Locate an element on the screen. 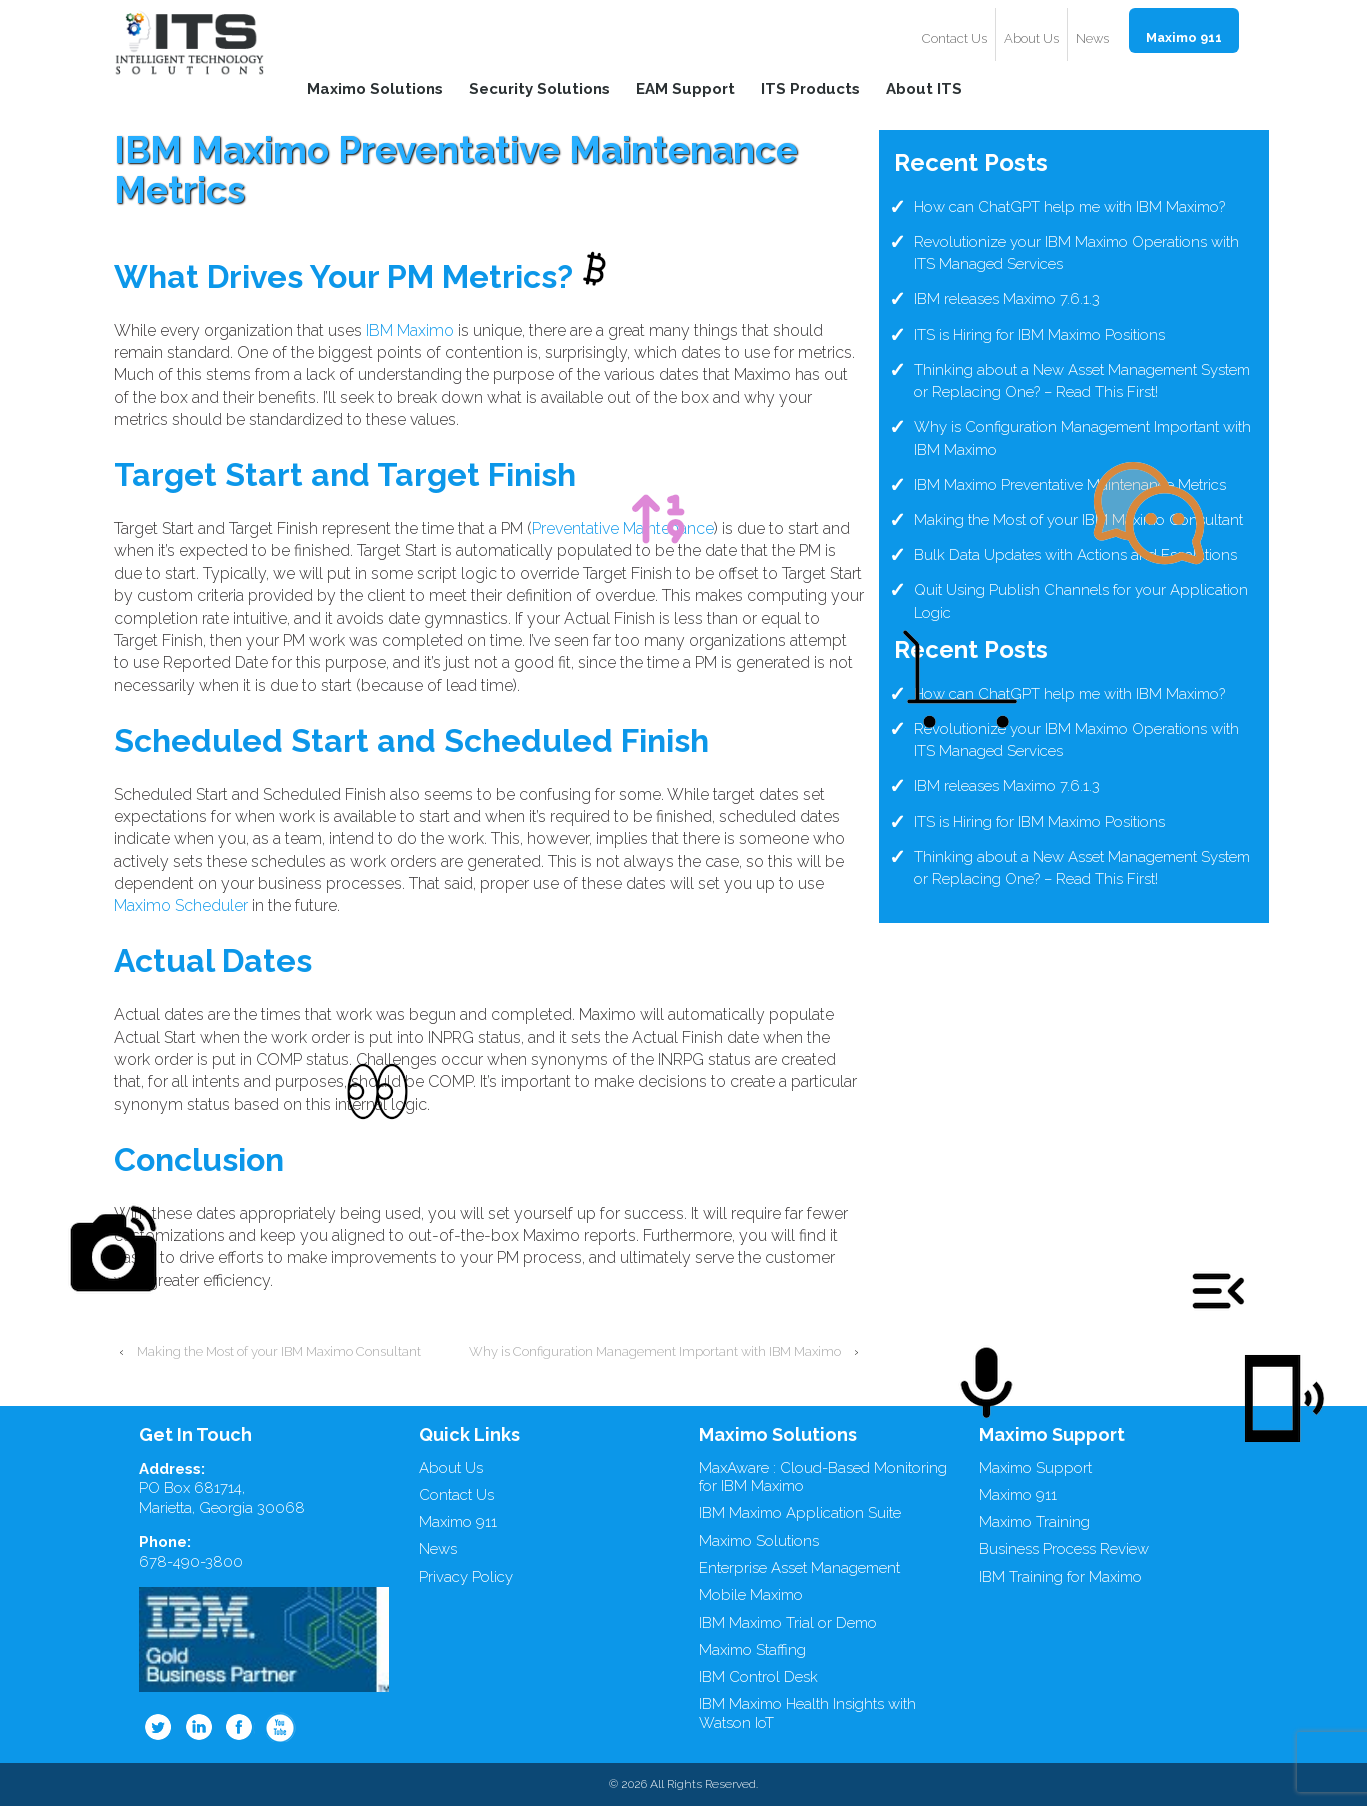  view shopping cart is located at coordinates (958, 673).